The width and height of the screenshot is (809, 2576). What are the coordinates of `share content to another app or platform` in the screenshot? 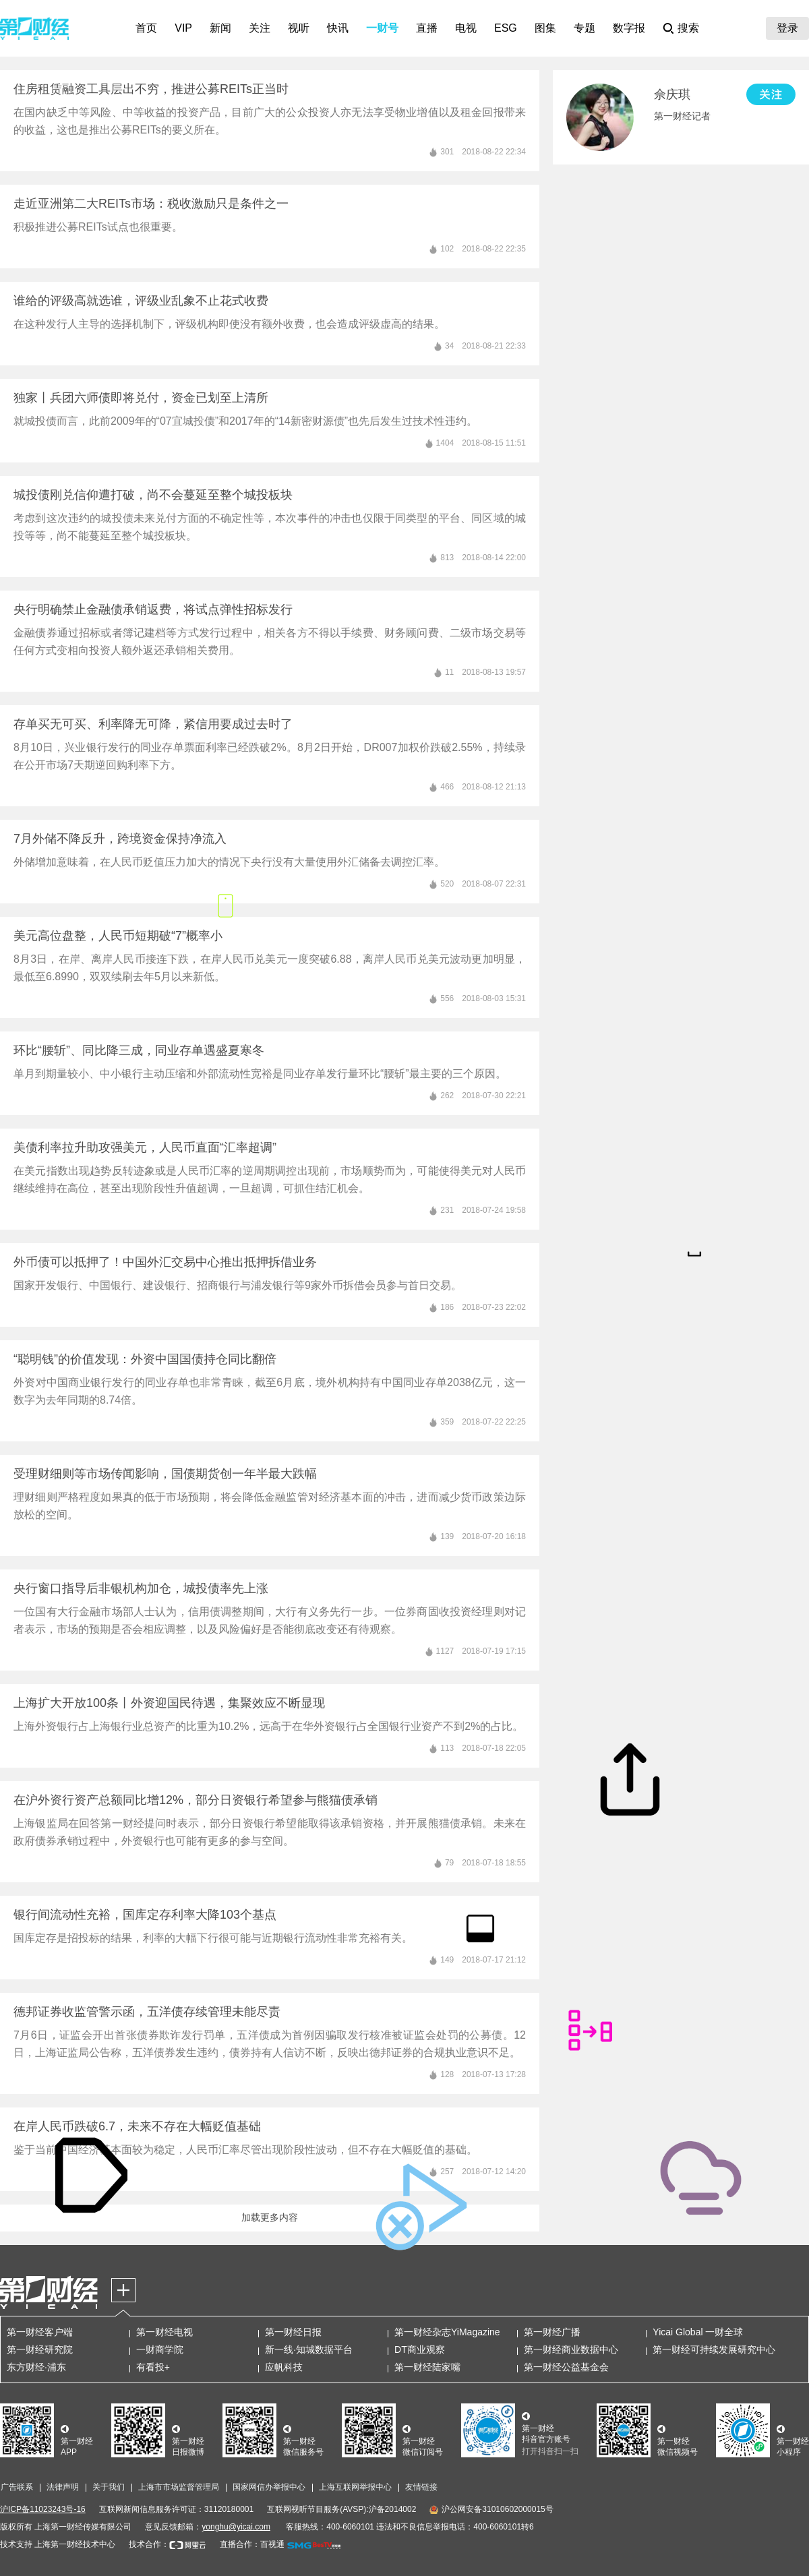 It's located at (630, 1779).